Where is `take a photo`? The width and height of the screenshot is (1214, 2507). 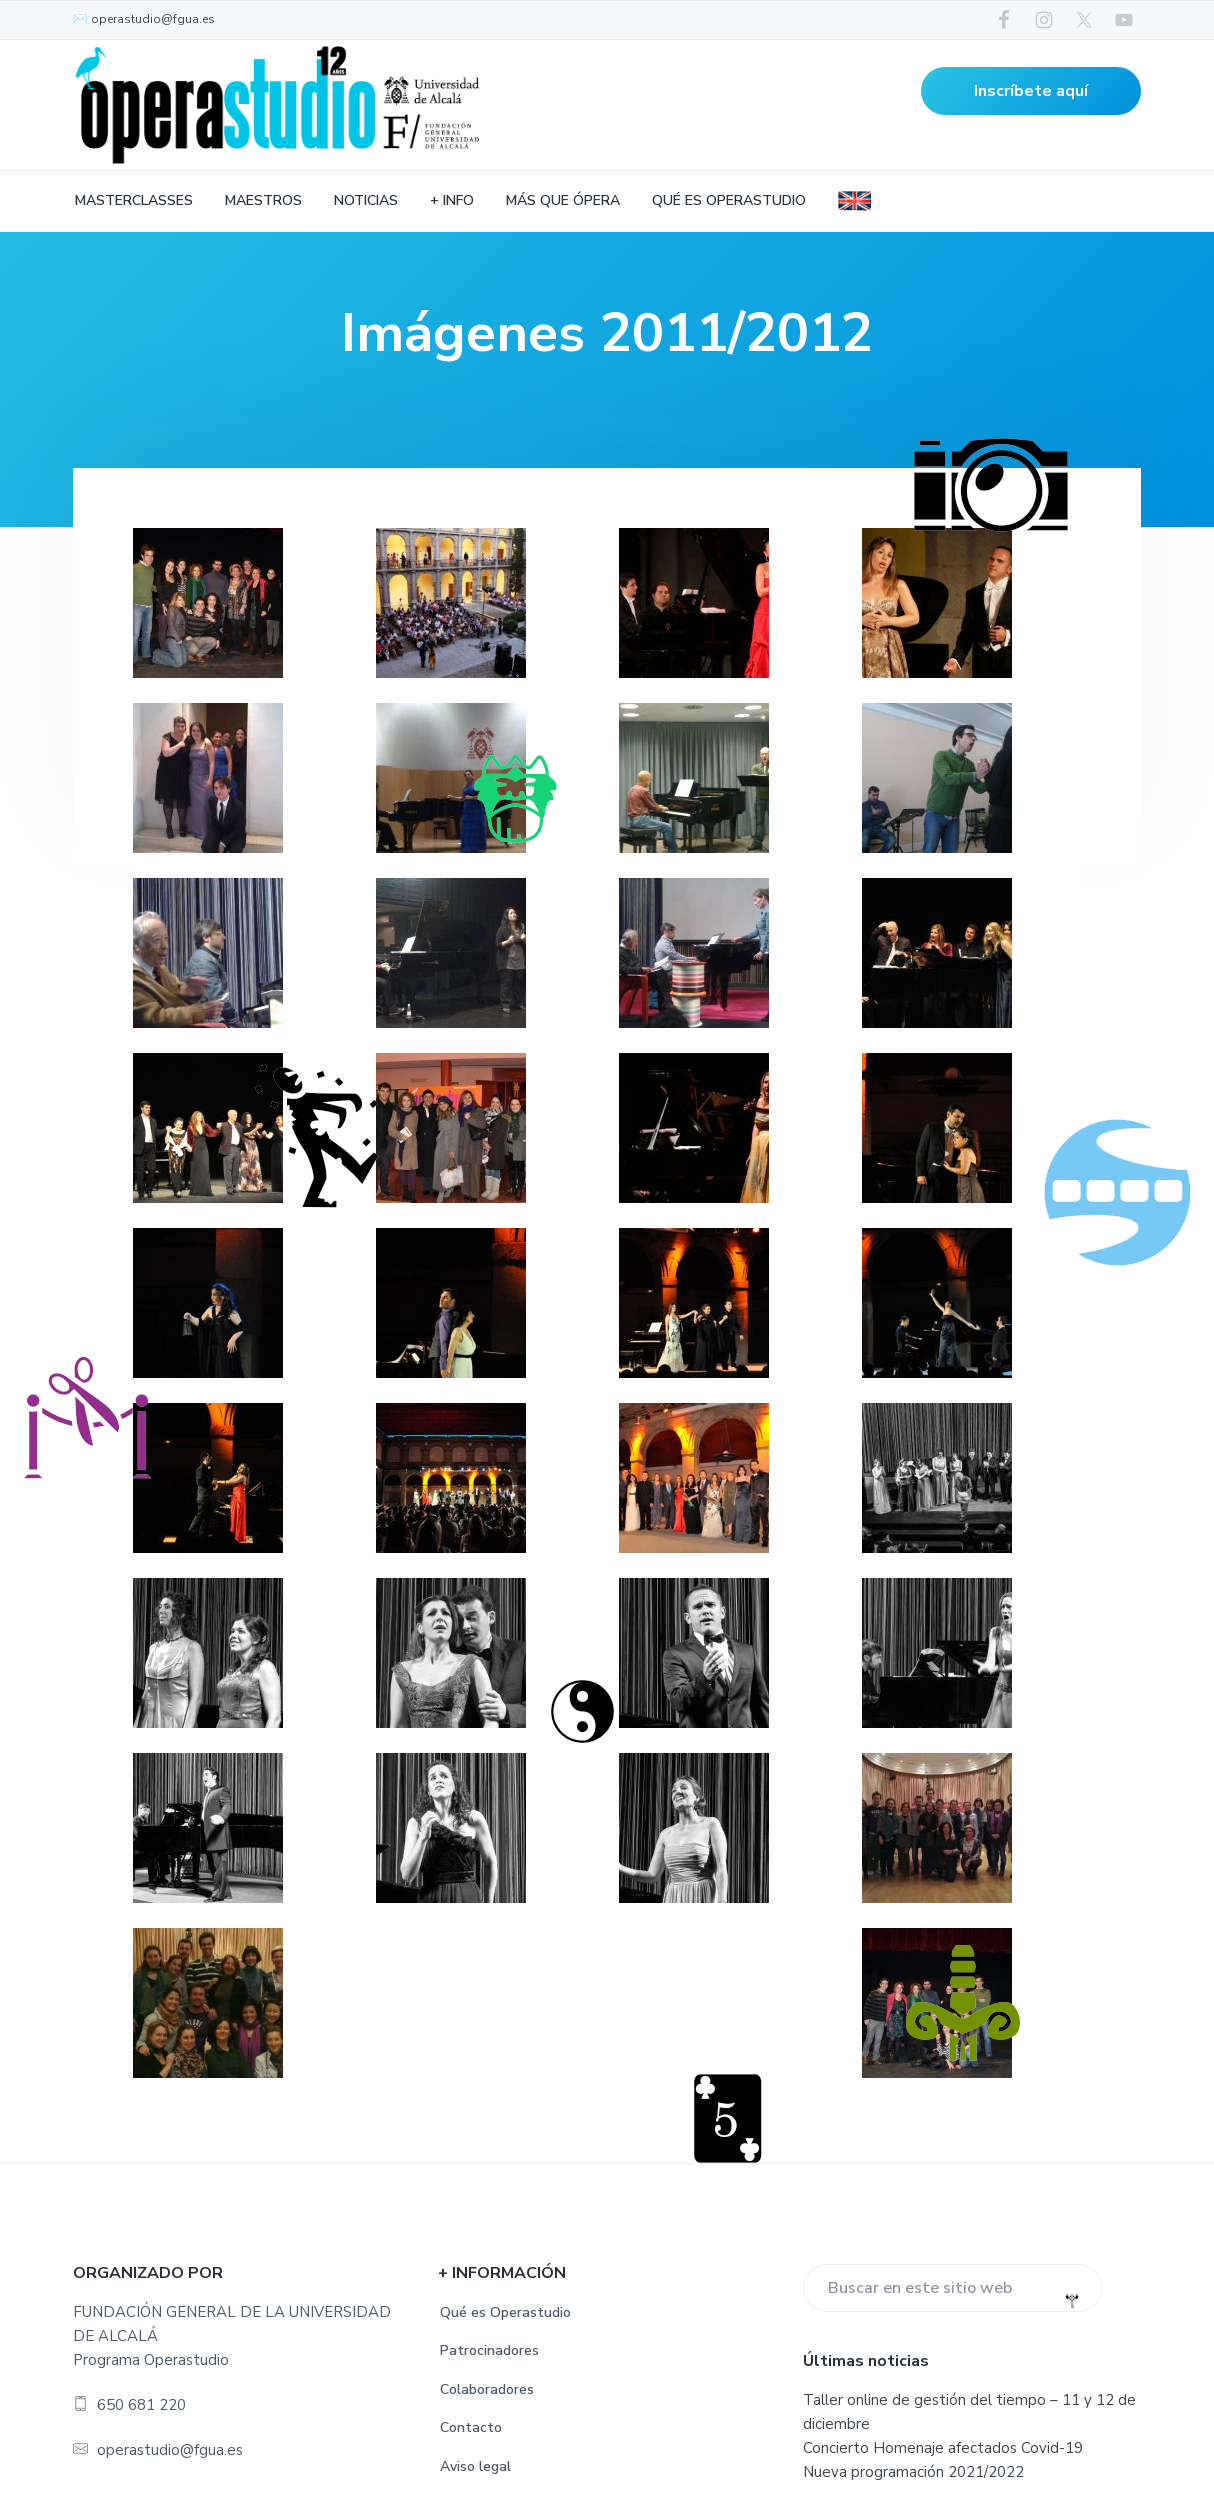 take a photo is located at coordinates (991, 485).